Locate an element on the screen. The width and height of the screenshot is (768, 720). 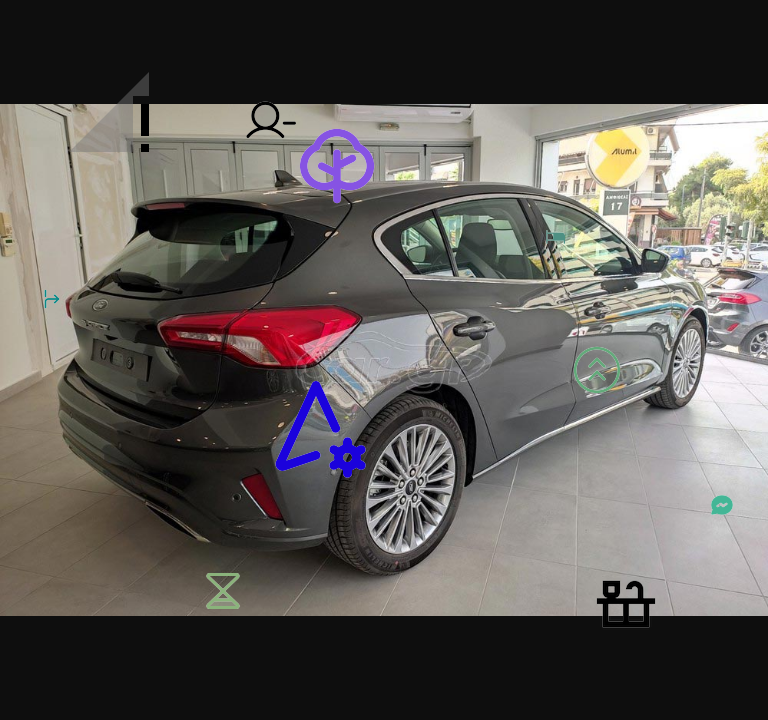
remove a user or contact is located at coordinates (269, 121).